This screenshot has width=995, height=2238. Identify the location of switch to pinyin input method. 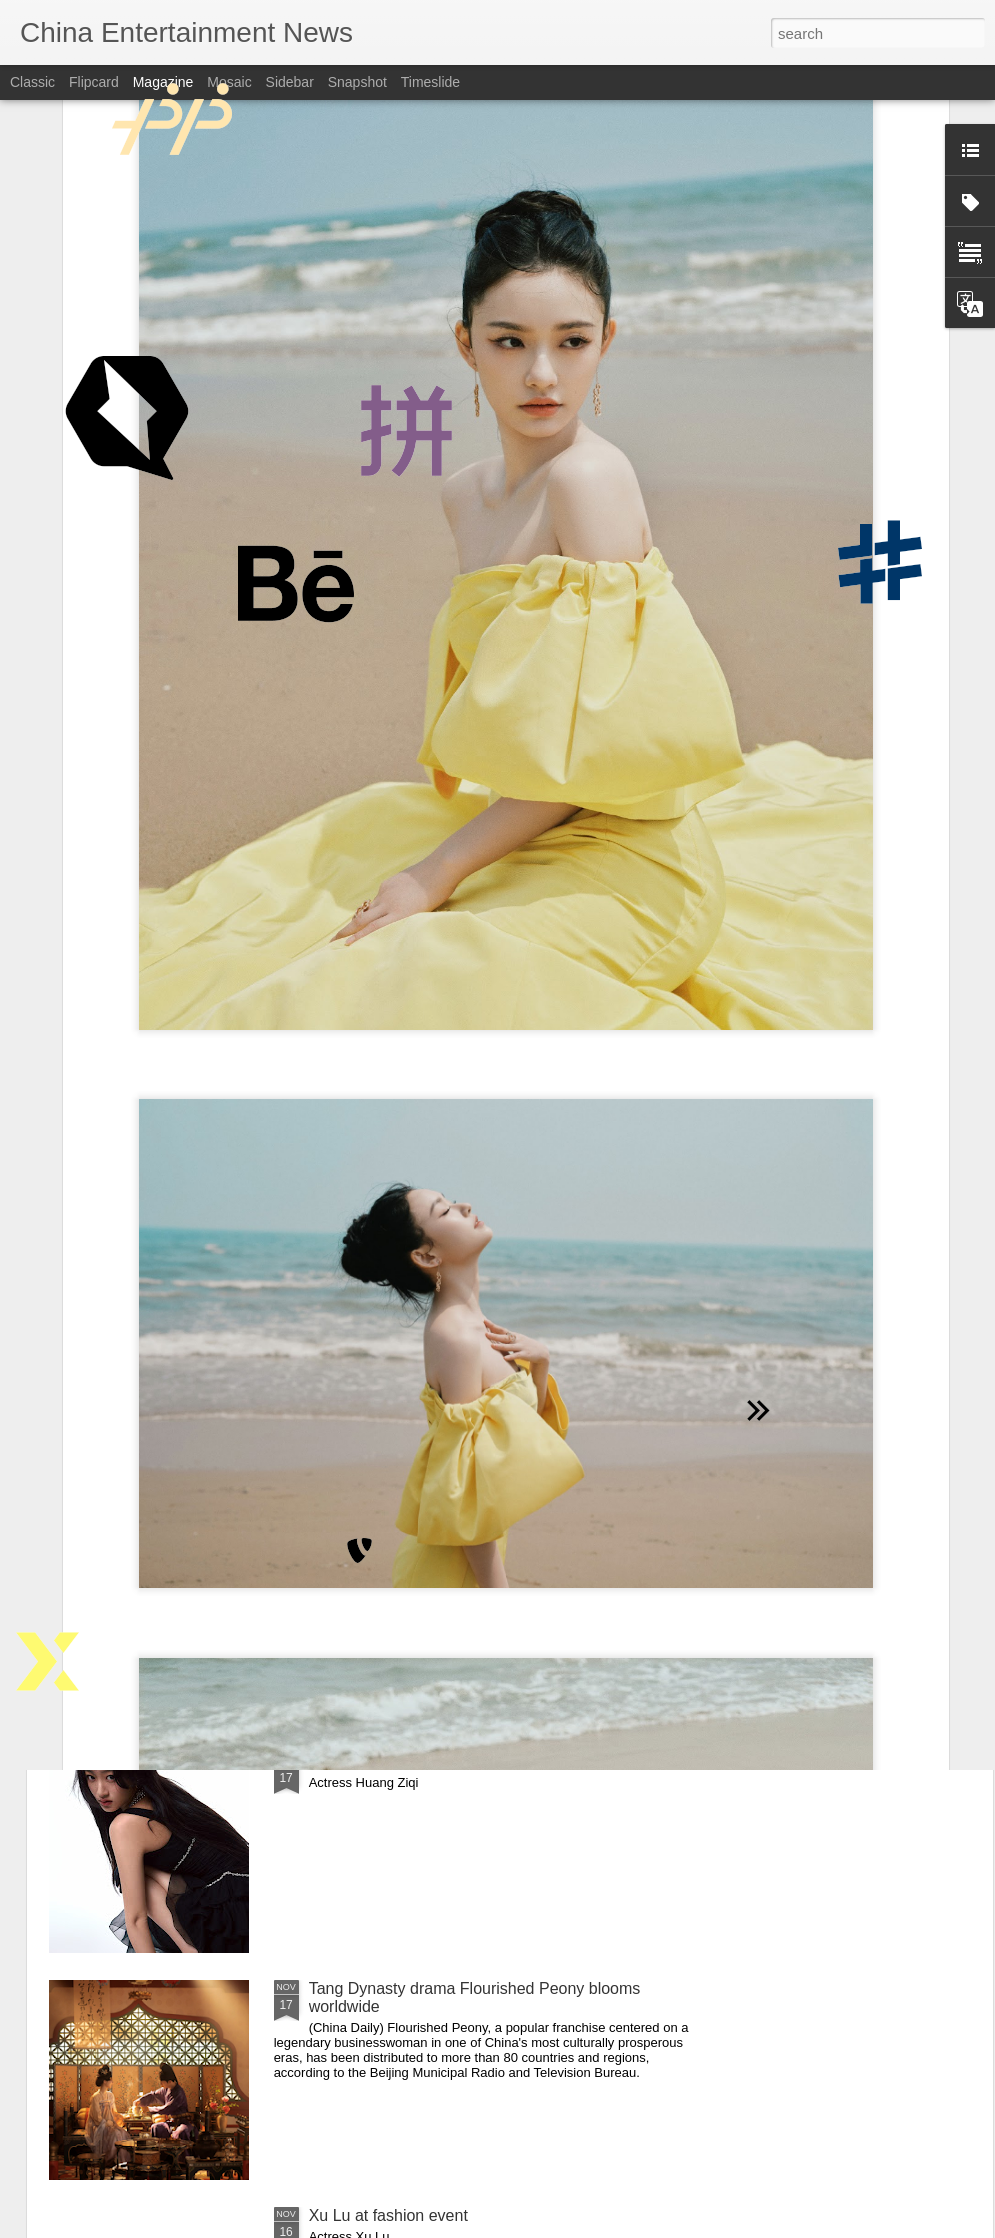
(406, 430).